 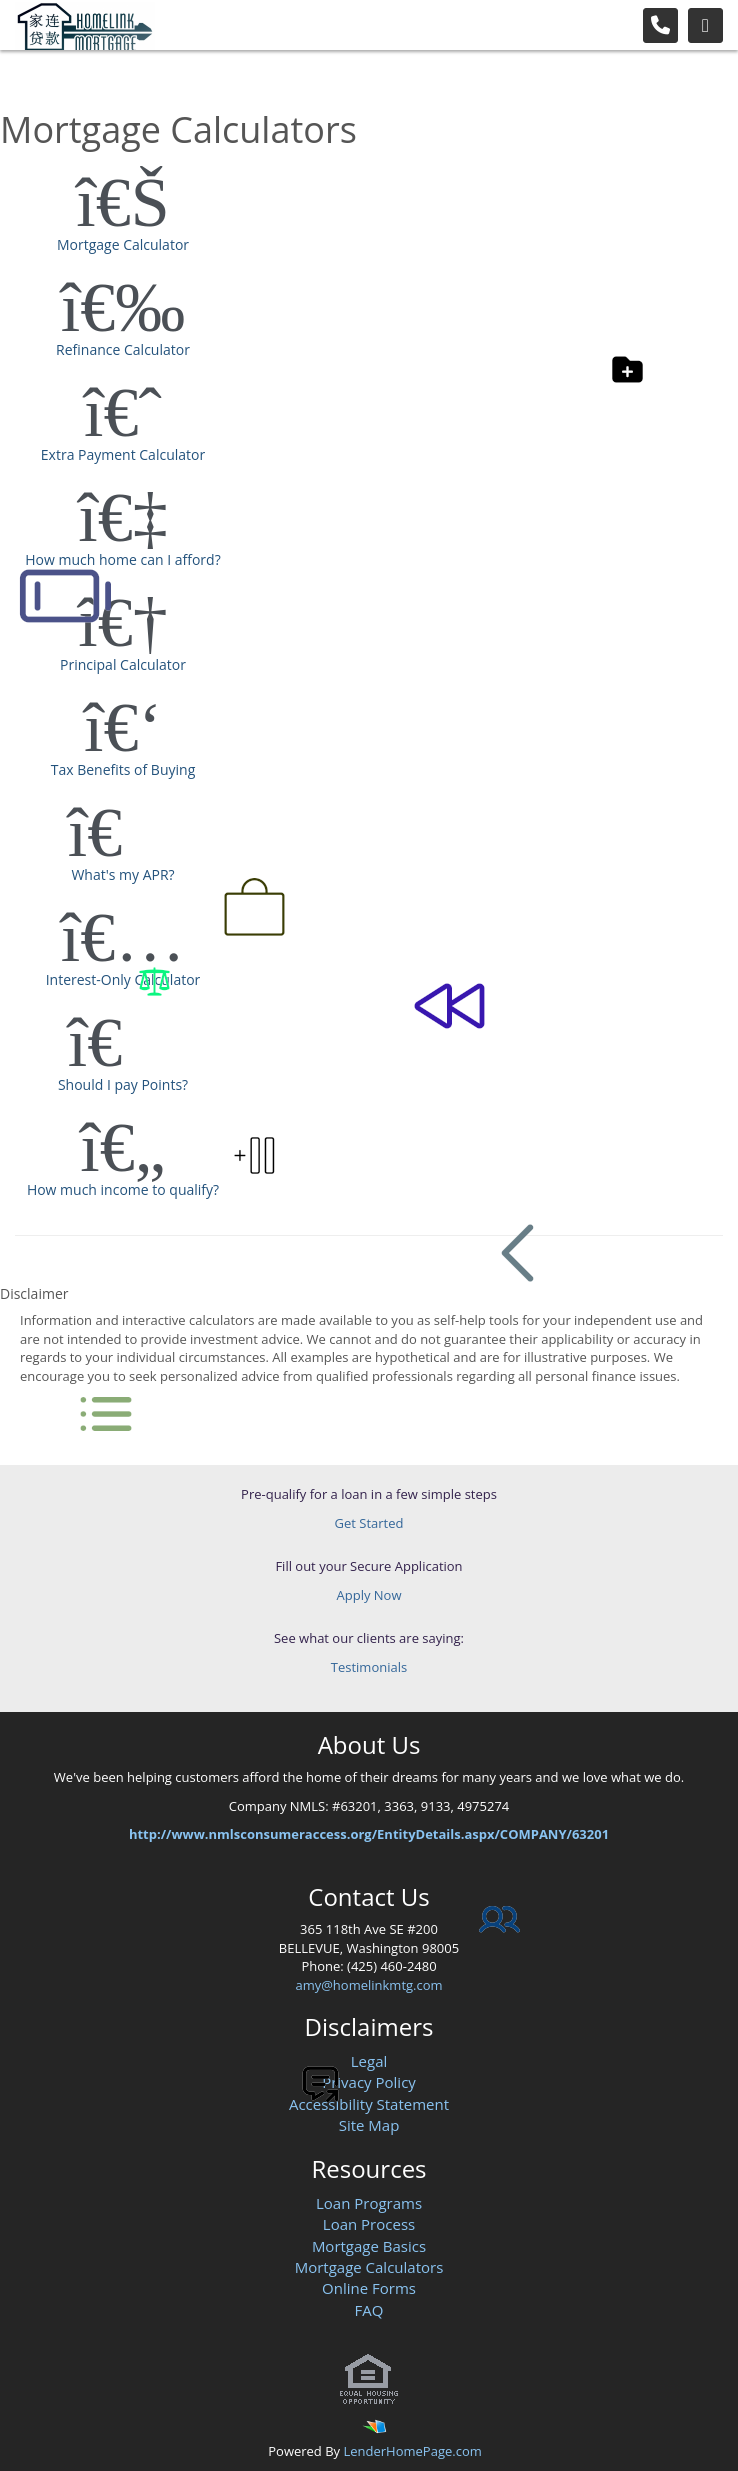 I want to click on access legal or compliance settings, so click(x=154, y=981).